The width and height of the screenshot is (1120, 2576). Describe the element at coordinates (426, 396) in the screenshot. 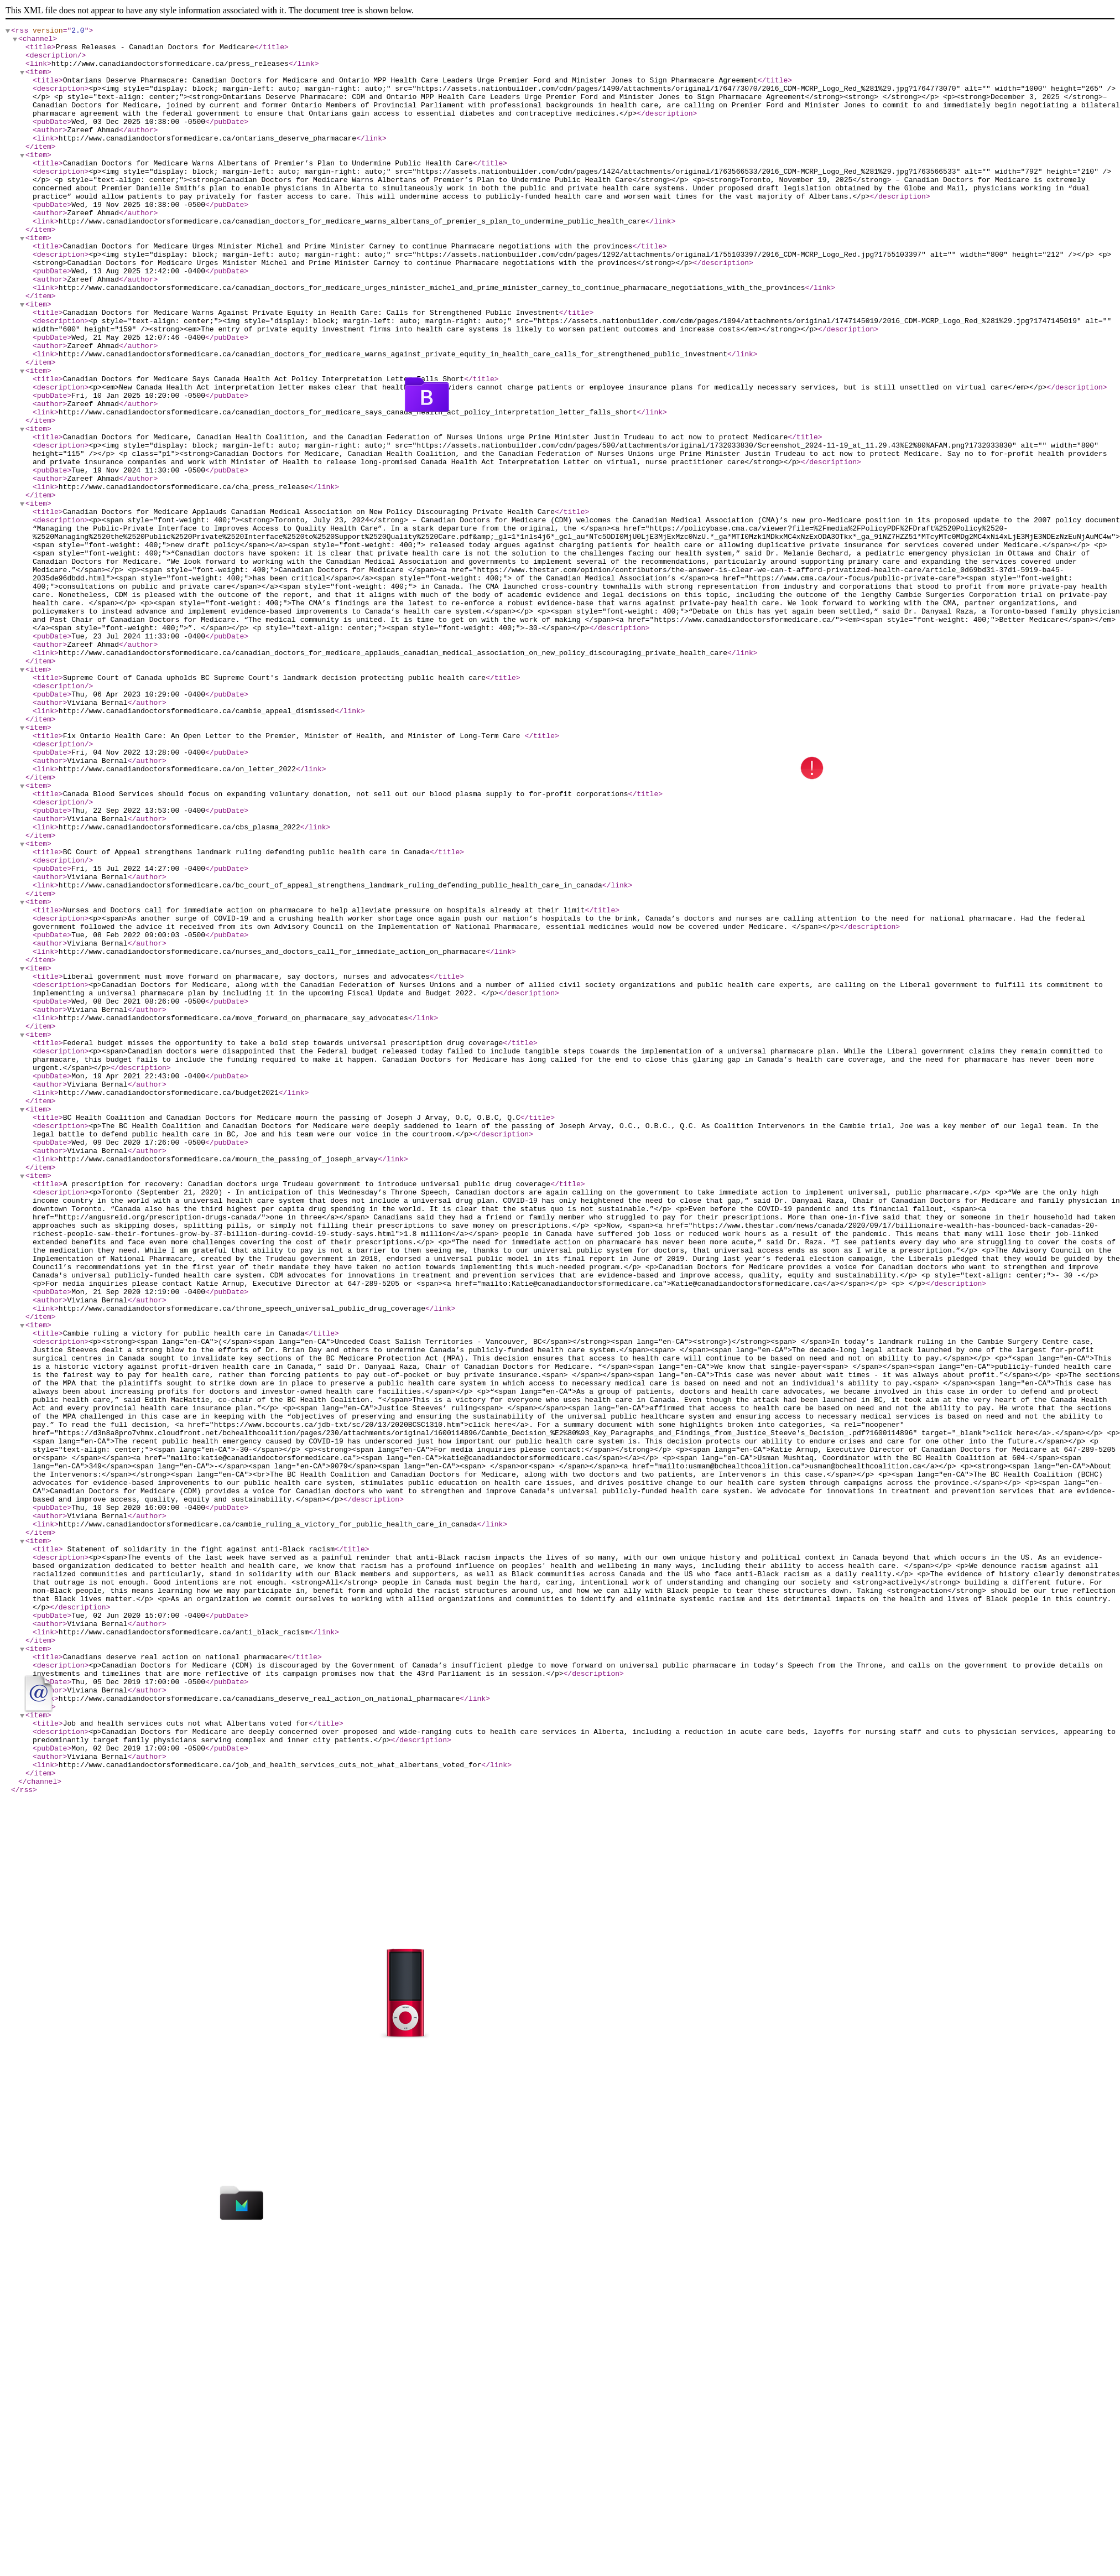

I see `folder containing bootstrap framework files` at that location.